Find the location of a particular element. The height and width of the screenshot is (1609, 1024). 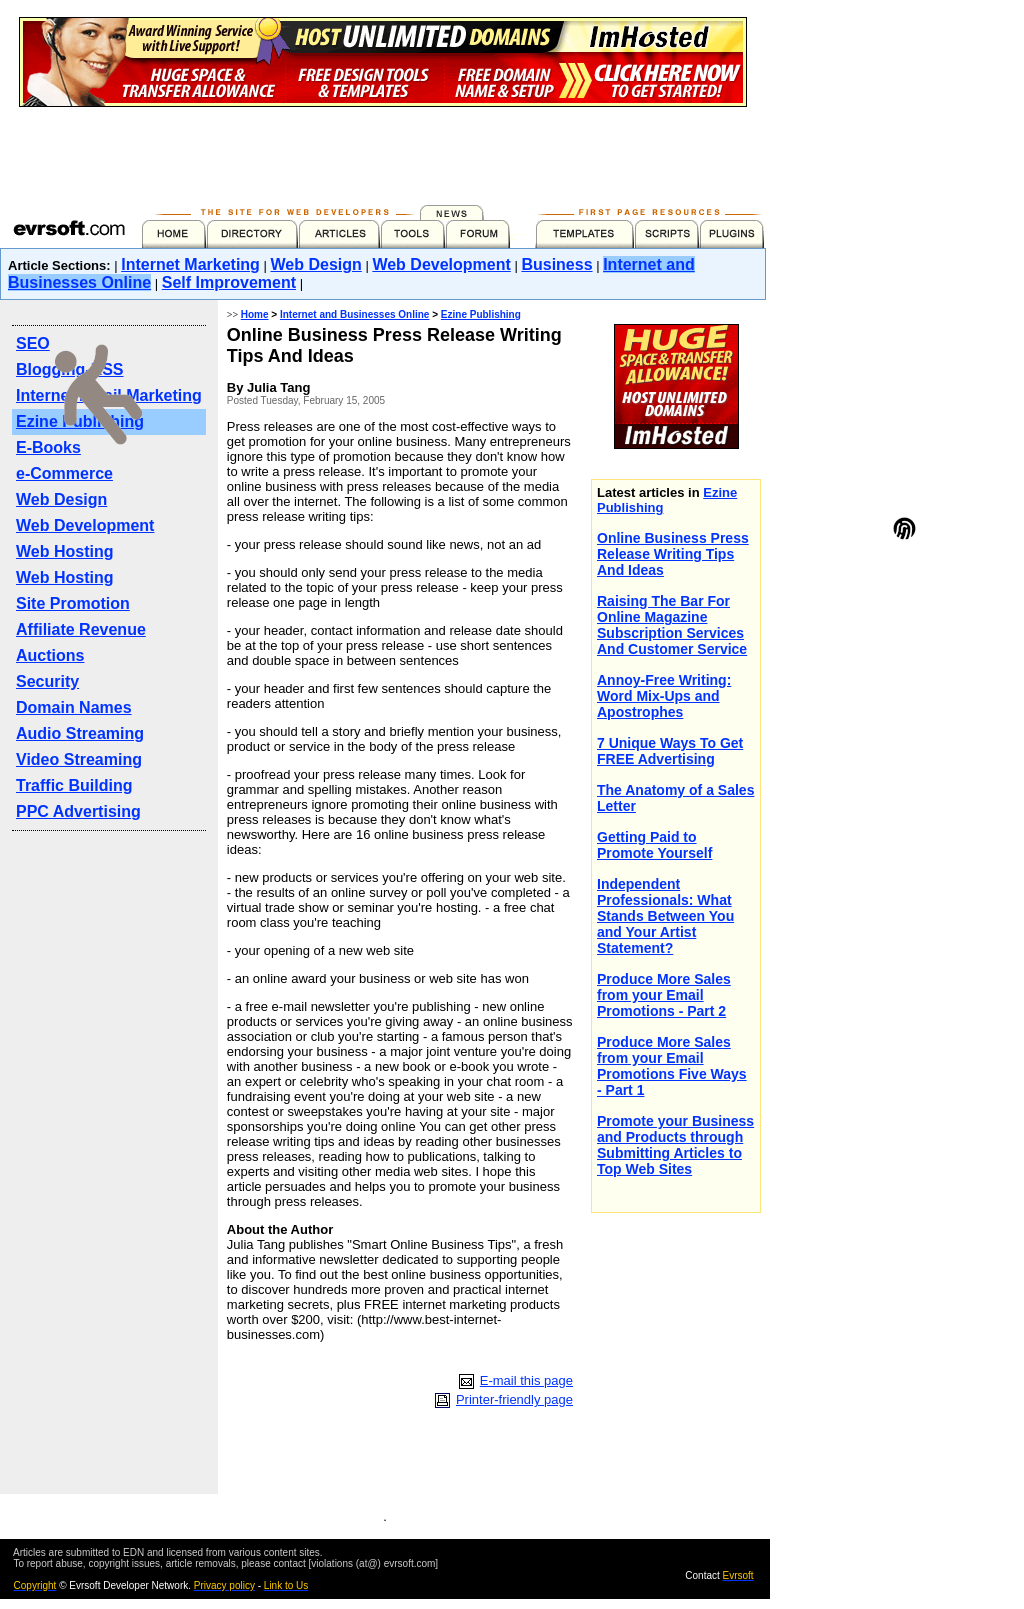

indicates a slip or fall hazard warning is located at coordinates (95, 394).